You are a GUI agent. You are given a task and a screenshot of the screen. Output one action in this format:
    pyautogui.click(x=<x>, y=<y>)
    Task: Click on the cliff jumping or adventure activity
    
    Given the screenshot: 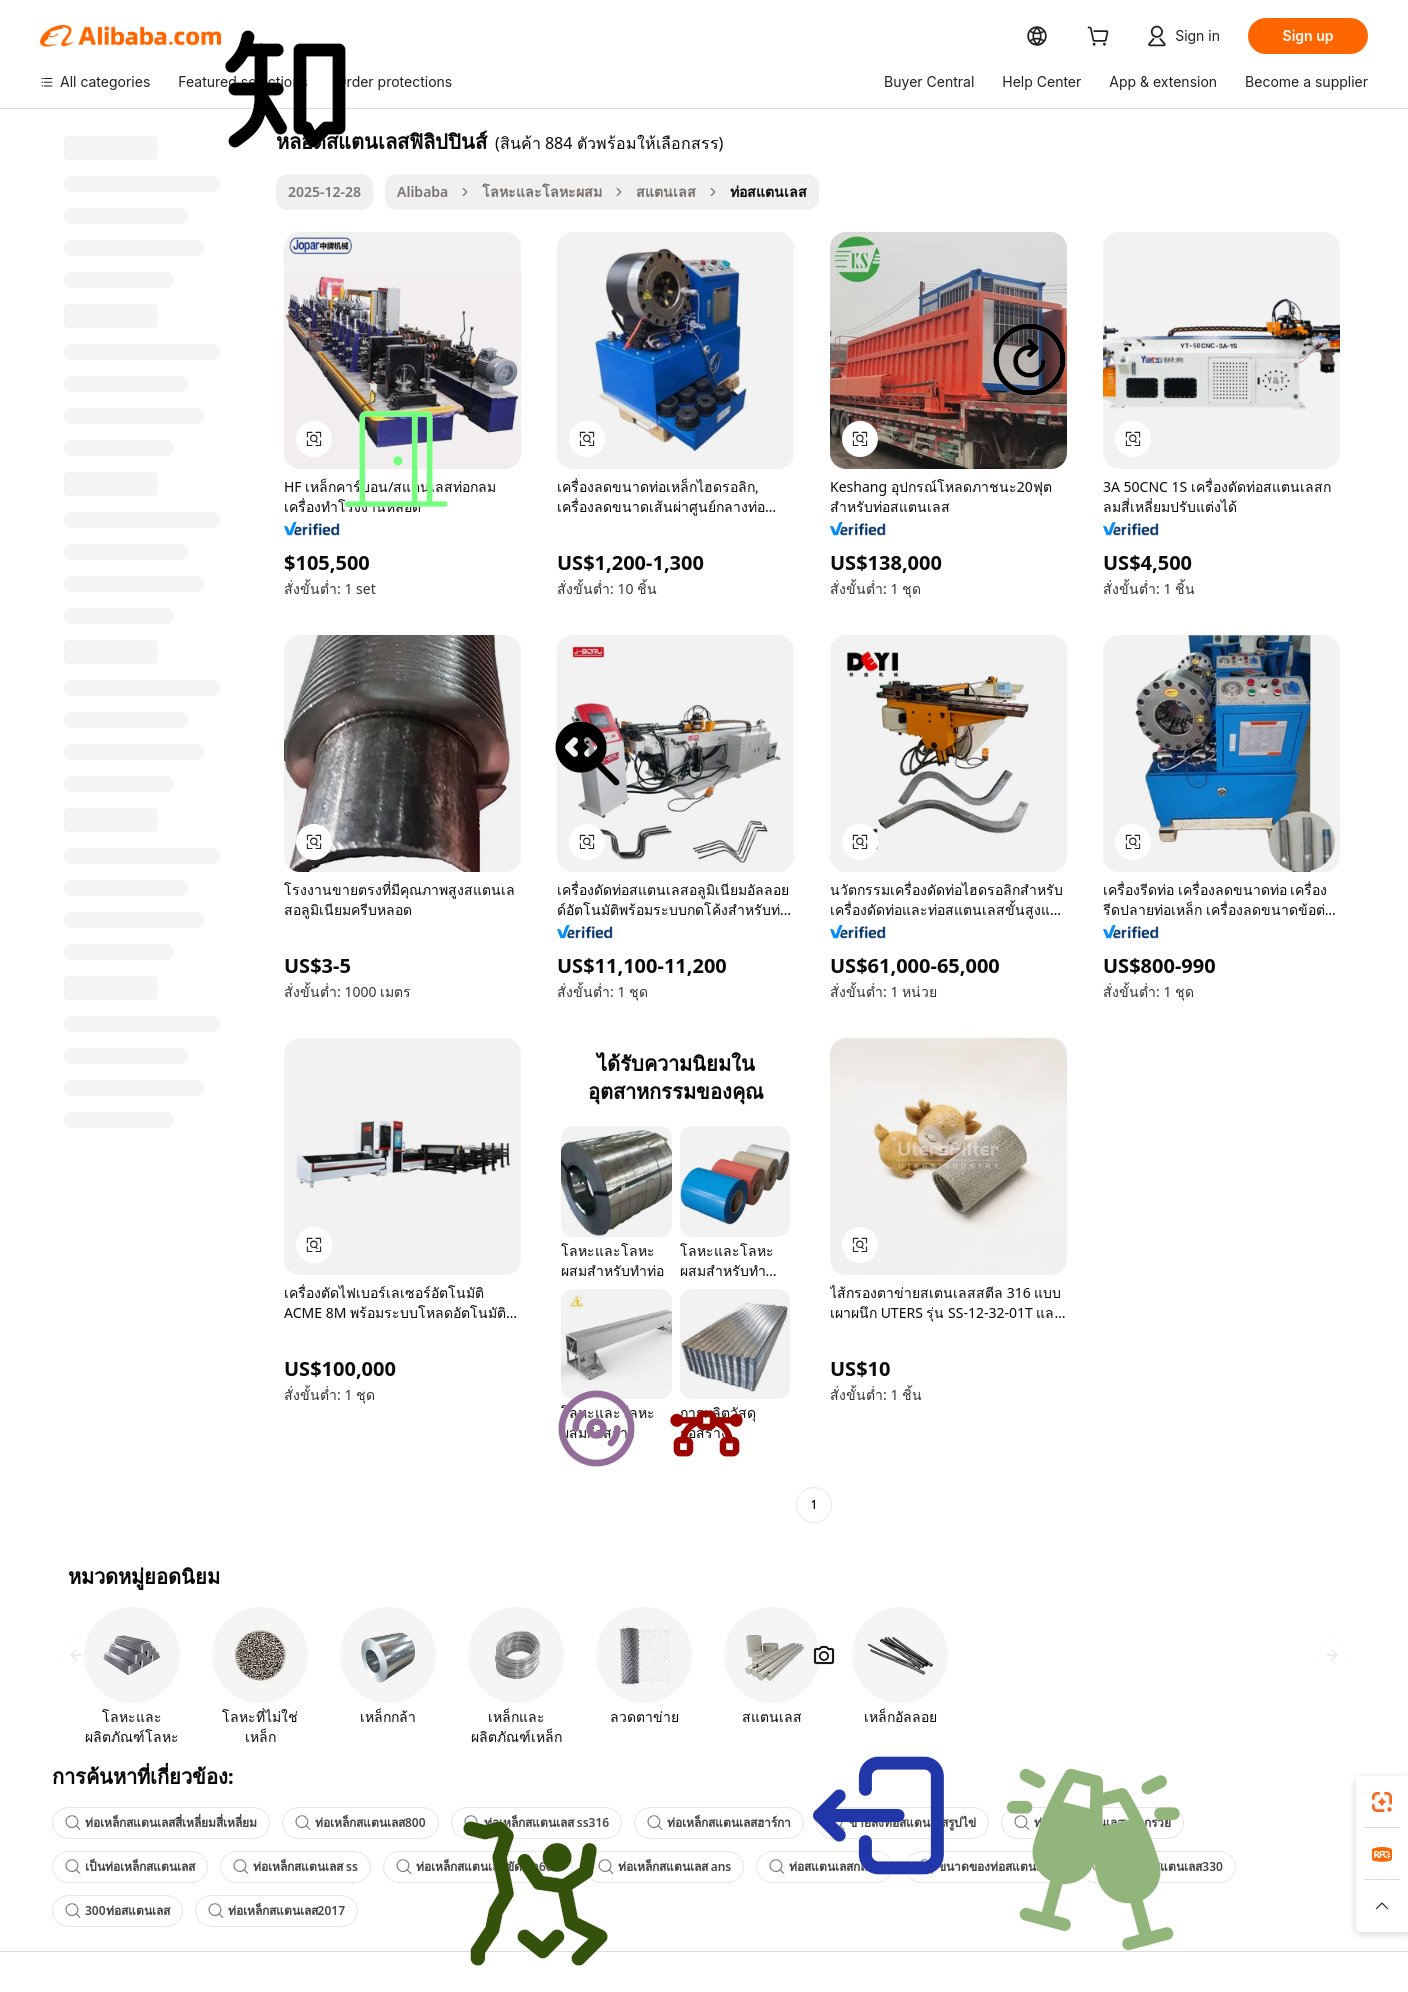 What is the action you would take?
    pyautogui.click(x=535, y=1893)
    